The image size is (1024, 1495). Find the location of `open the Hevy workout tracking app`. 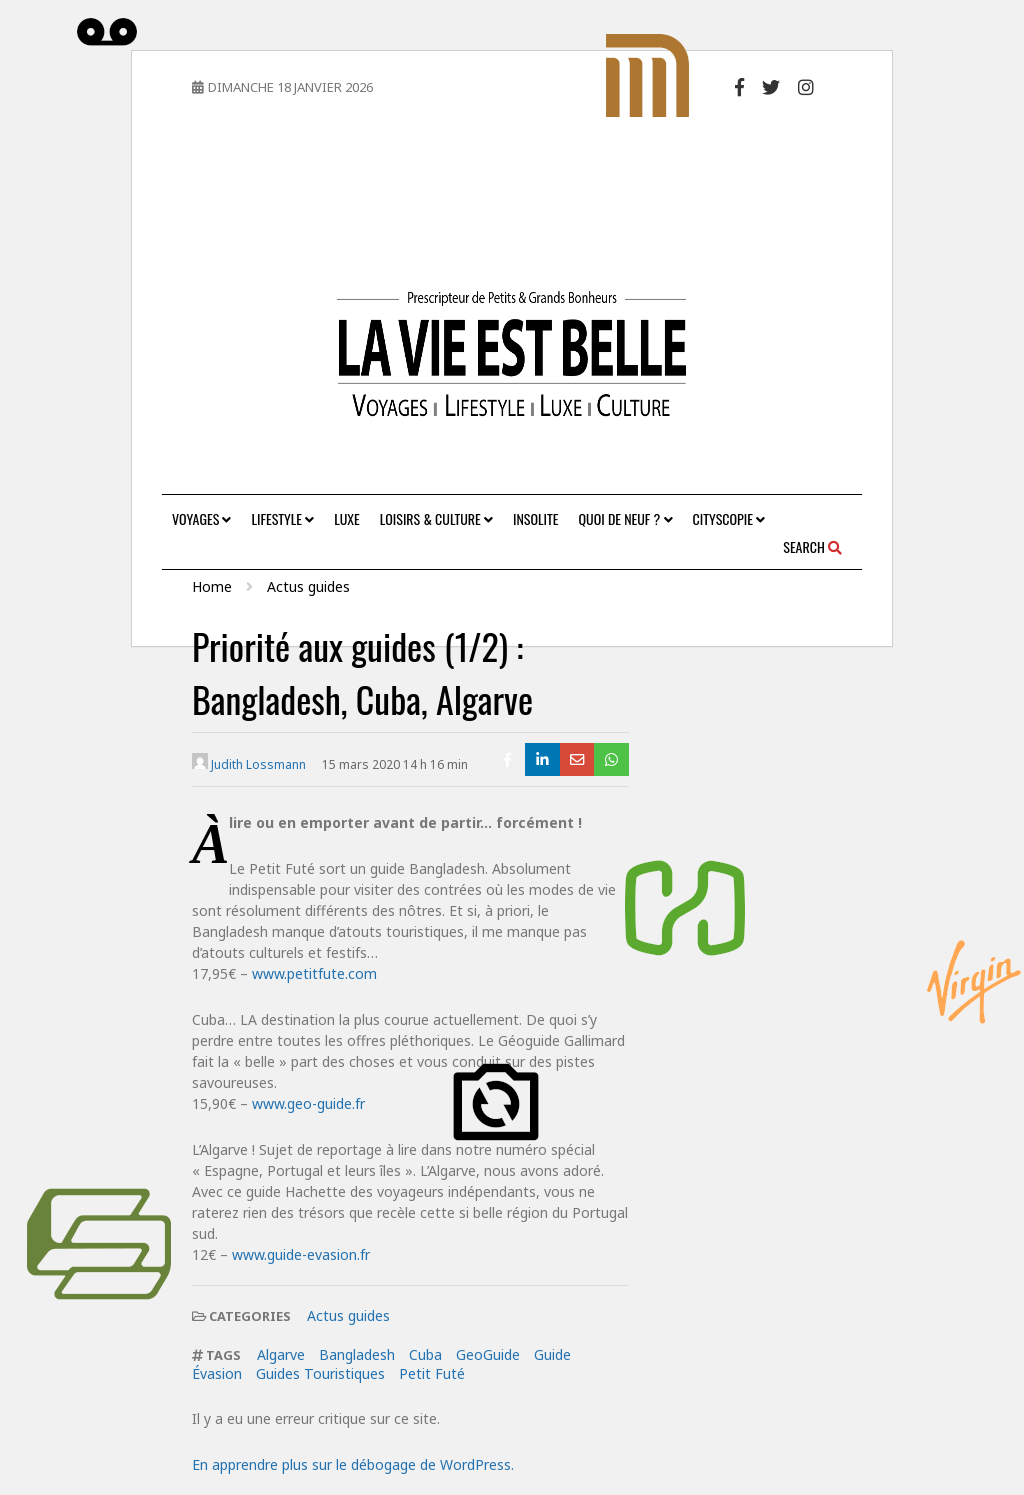

open the Hevy workout tracking app is located at coordinates (685, 908).